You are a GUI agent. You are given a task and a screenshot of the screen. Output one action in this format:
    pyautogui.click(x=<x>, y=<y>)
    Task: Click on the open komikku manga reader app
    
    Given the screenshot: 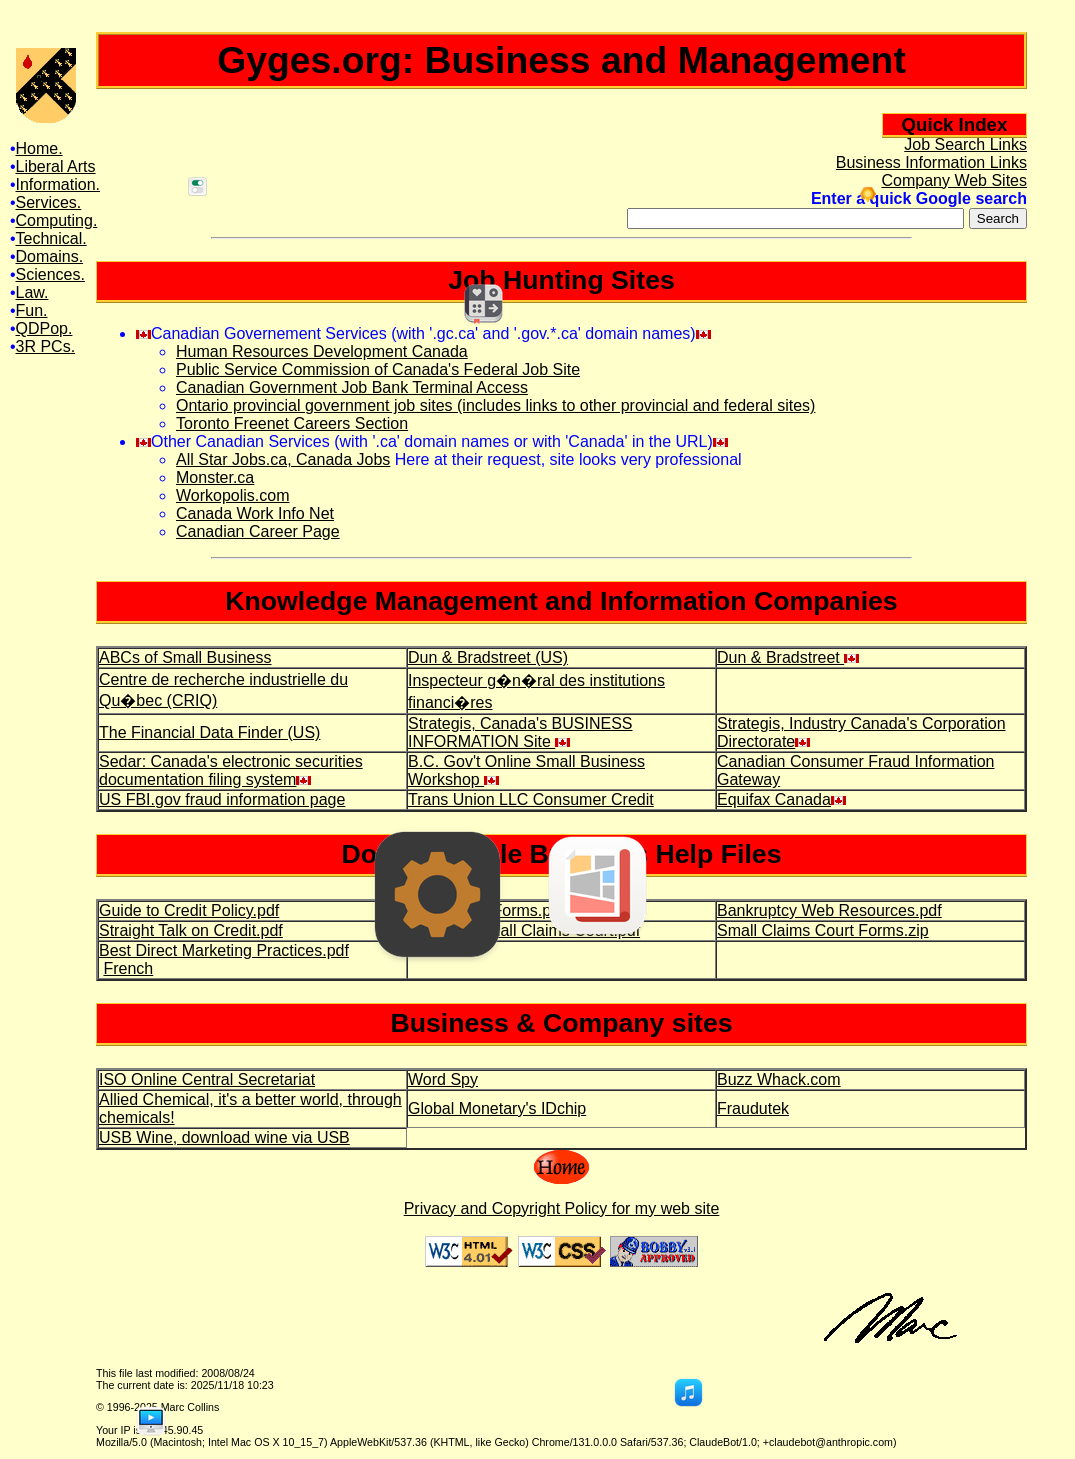 What is the action you would take?
    pyautogui.click(x=597, y=885)
    